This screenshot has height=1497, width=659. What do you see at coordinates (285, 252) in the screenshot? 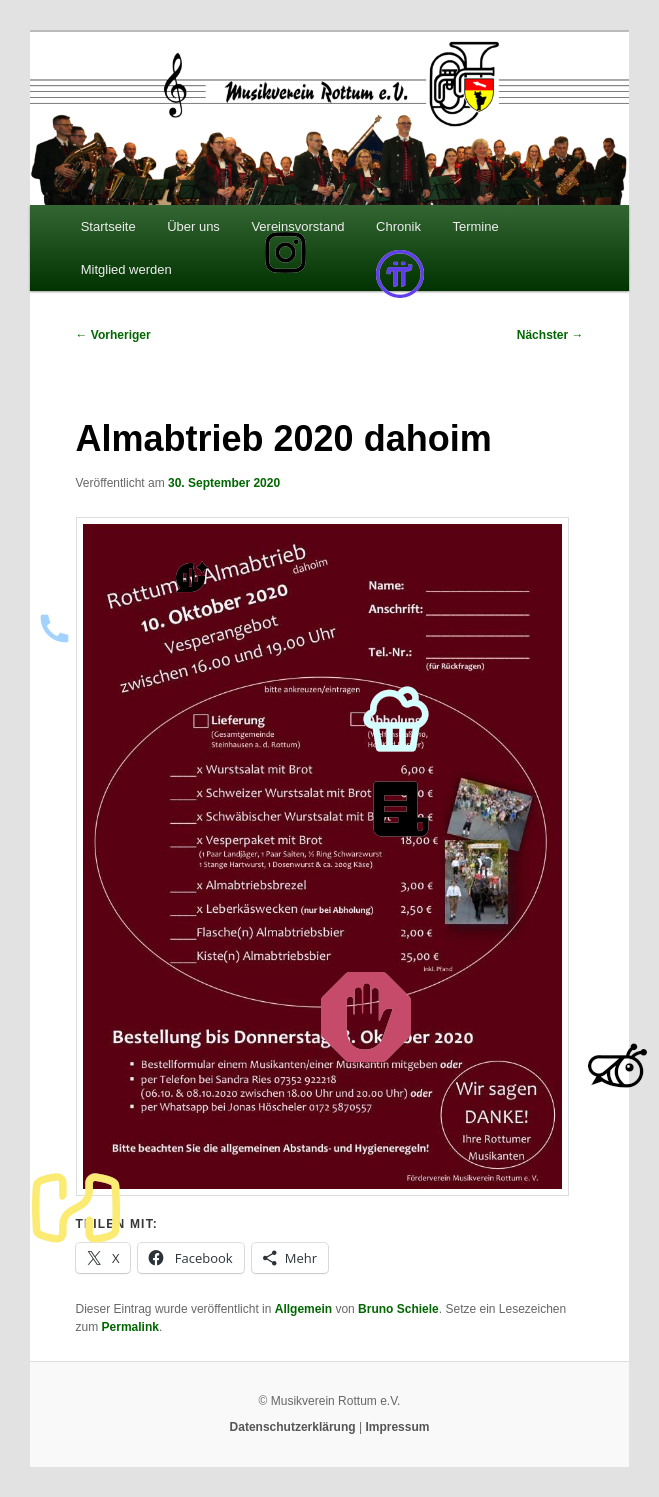
I see `open Instagram app` at bounding box center [285, 252].